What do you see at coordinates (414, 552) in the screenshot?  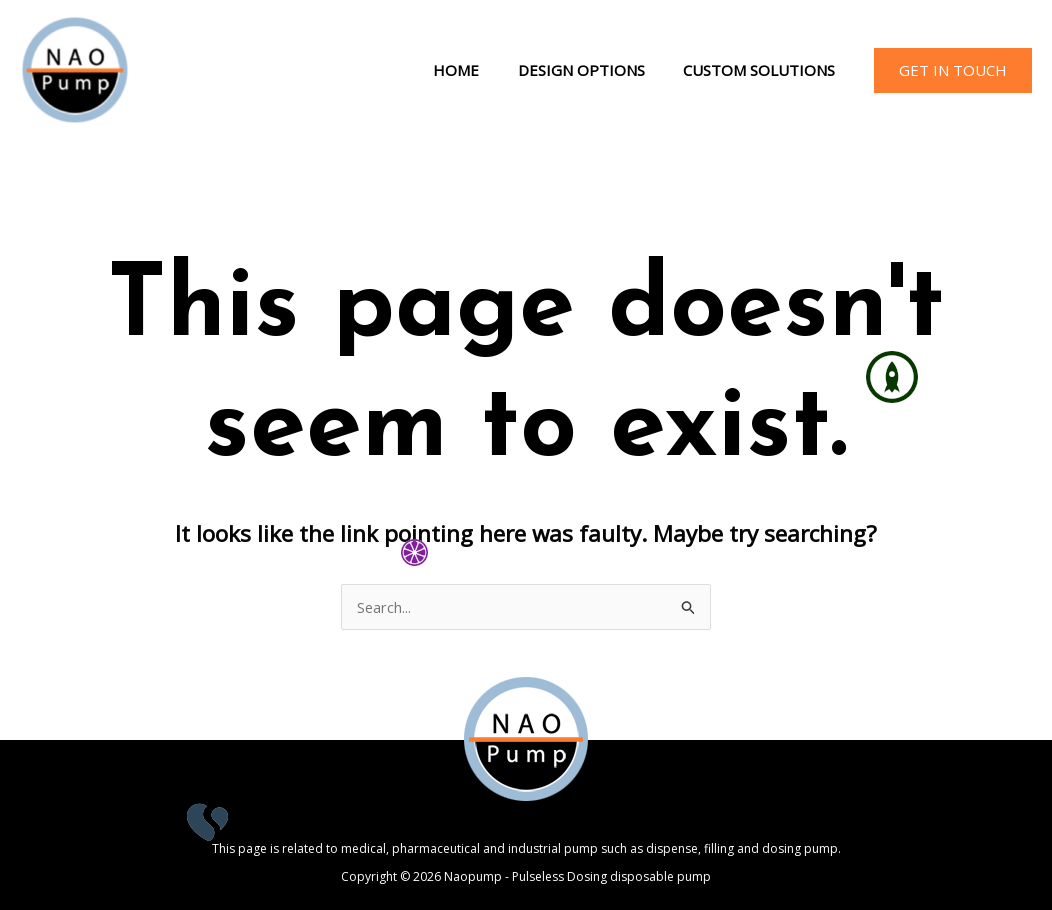 I see `juce audio framework logo` at bounding box center [414, 552].